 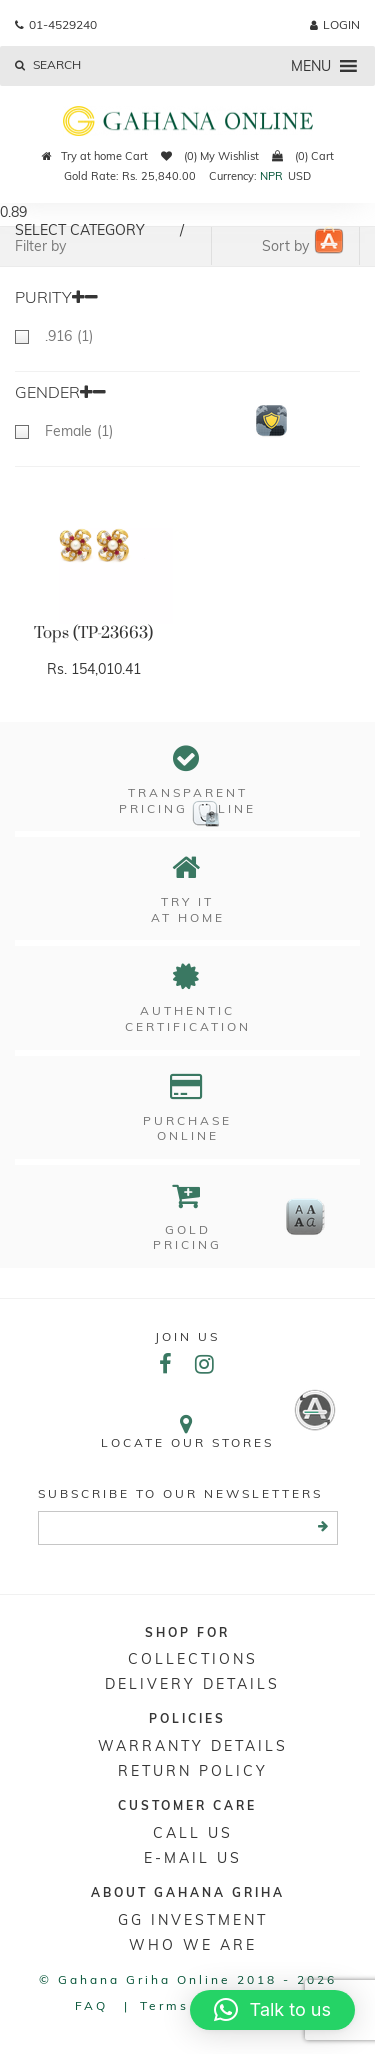 What do you see at coordinates (205, 813) in the screenshot?
I see `open Disk Utility to manage storage drives` at bounding box center [205, 813].